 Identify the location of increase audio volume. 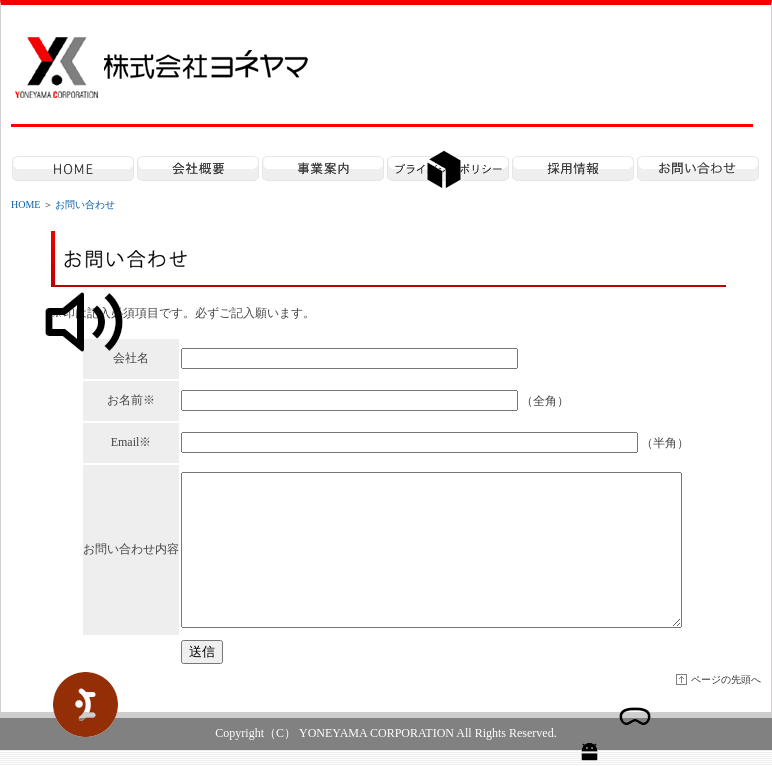
(84, 322).